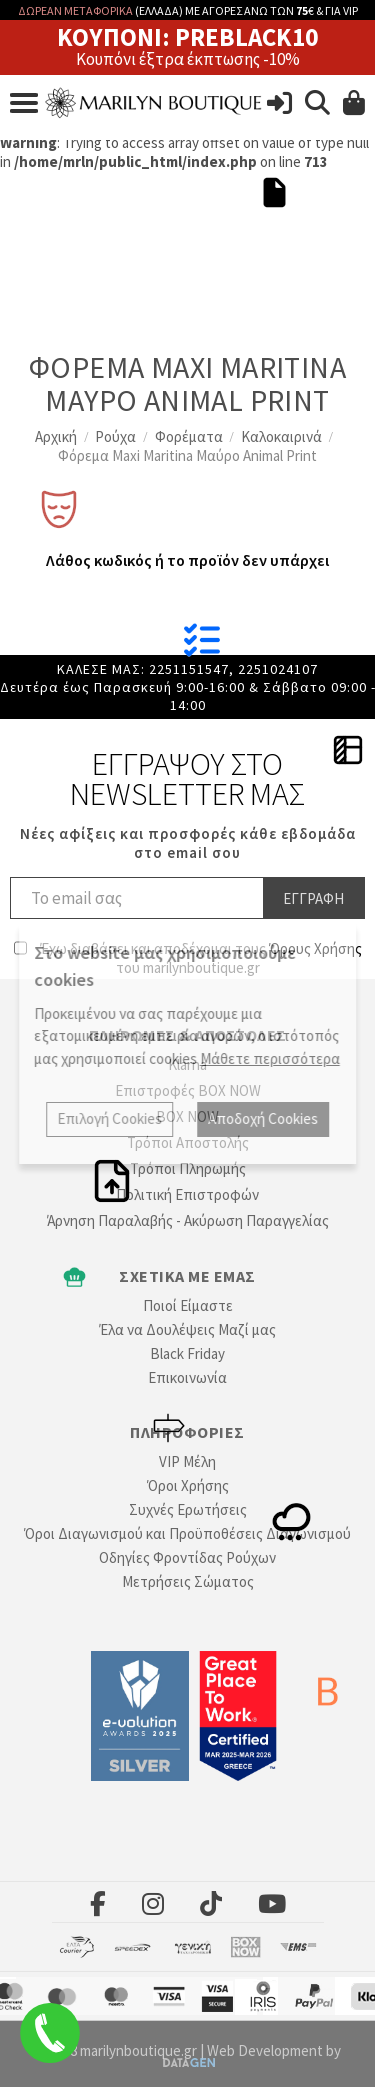 This screenshot has width=375, height=2087. I want to click on indicates snowy weather conditions, so click(291, 1523).